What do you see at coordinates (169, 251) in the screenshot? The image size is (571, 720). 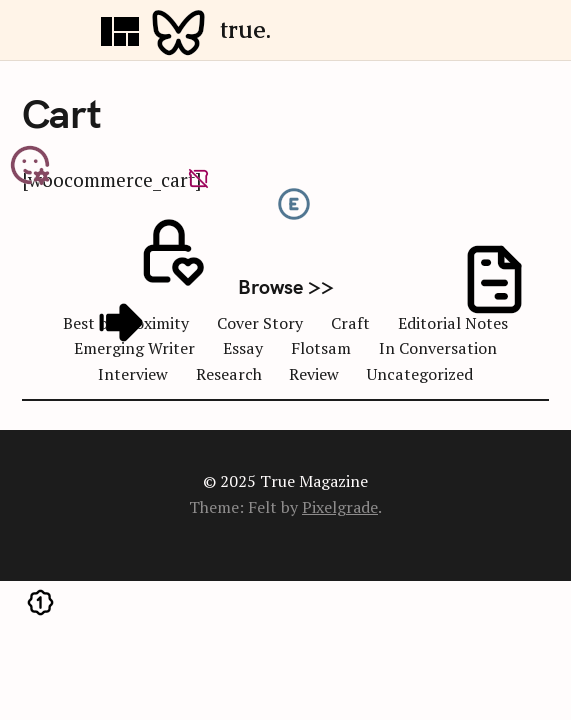 I see `protect or secure your favorites` at bounding box center [169, 251].